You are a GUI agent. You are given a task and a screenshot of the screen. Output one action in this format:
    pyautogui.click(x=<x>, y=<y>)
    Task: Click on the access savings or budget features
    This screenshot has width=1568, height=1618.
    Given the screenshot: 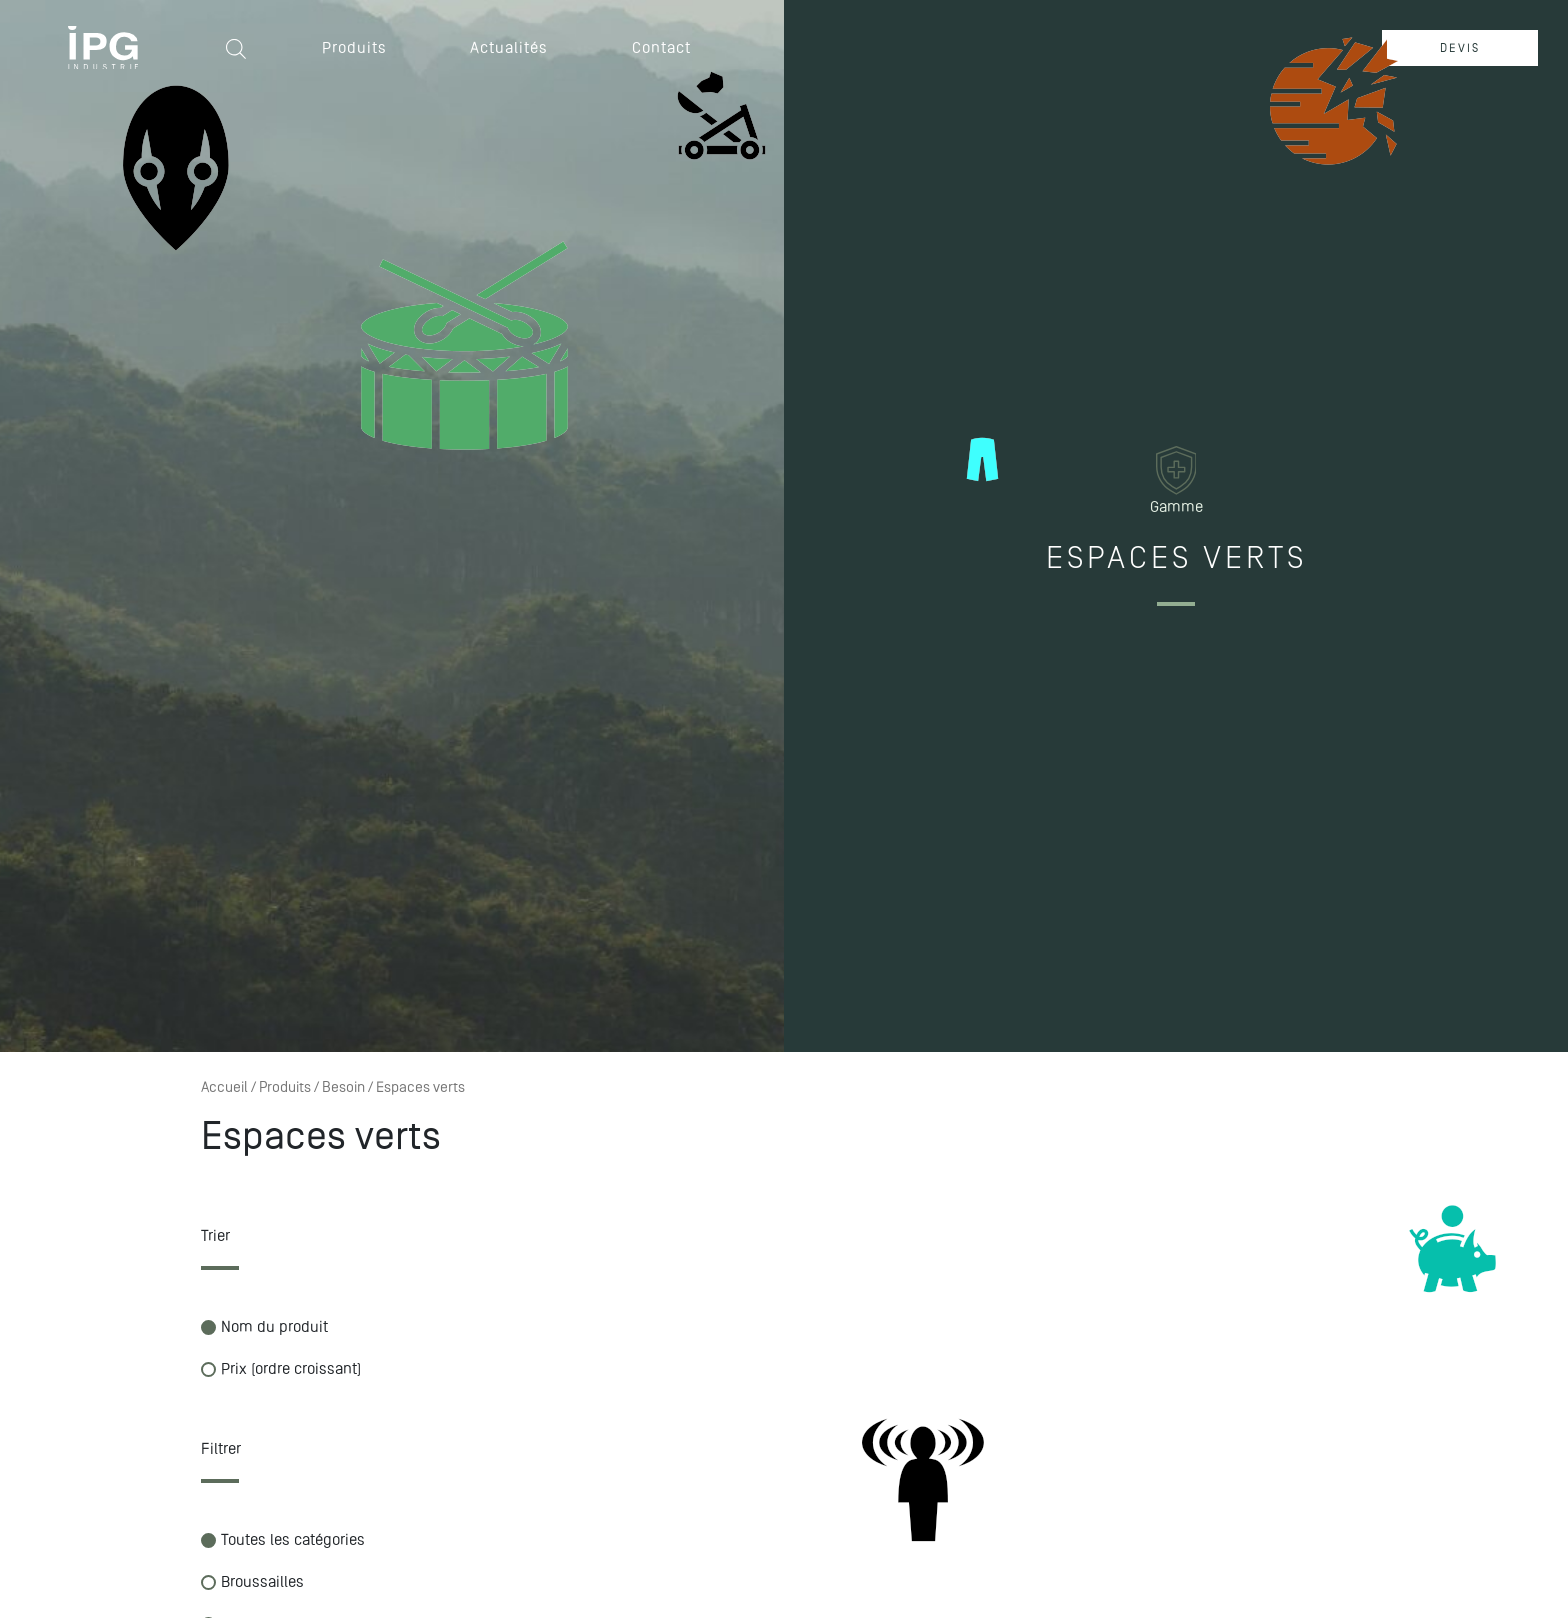 What is the action you would take?
    pyautogui.click(x=1452, y=1250)
    